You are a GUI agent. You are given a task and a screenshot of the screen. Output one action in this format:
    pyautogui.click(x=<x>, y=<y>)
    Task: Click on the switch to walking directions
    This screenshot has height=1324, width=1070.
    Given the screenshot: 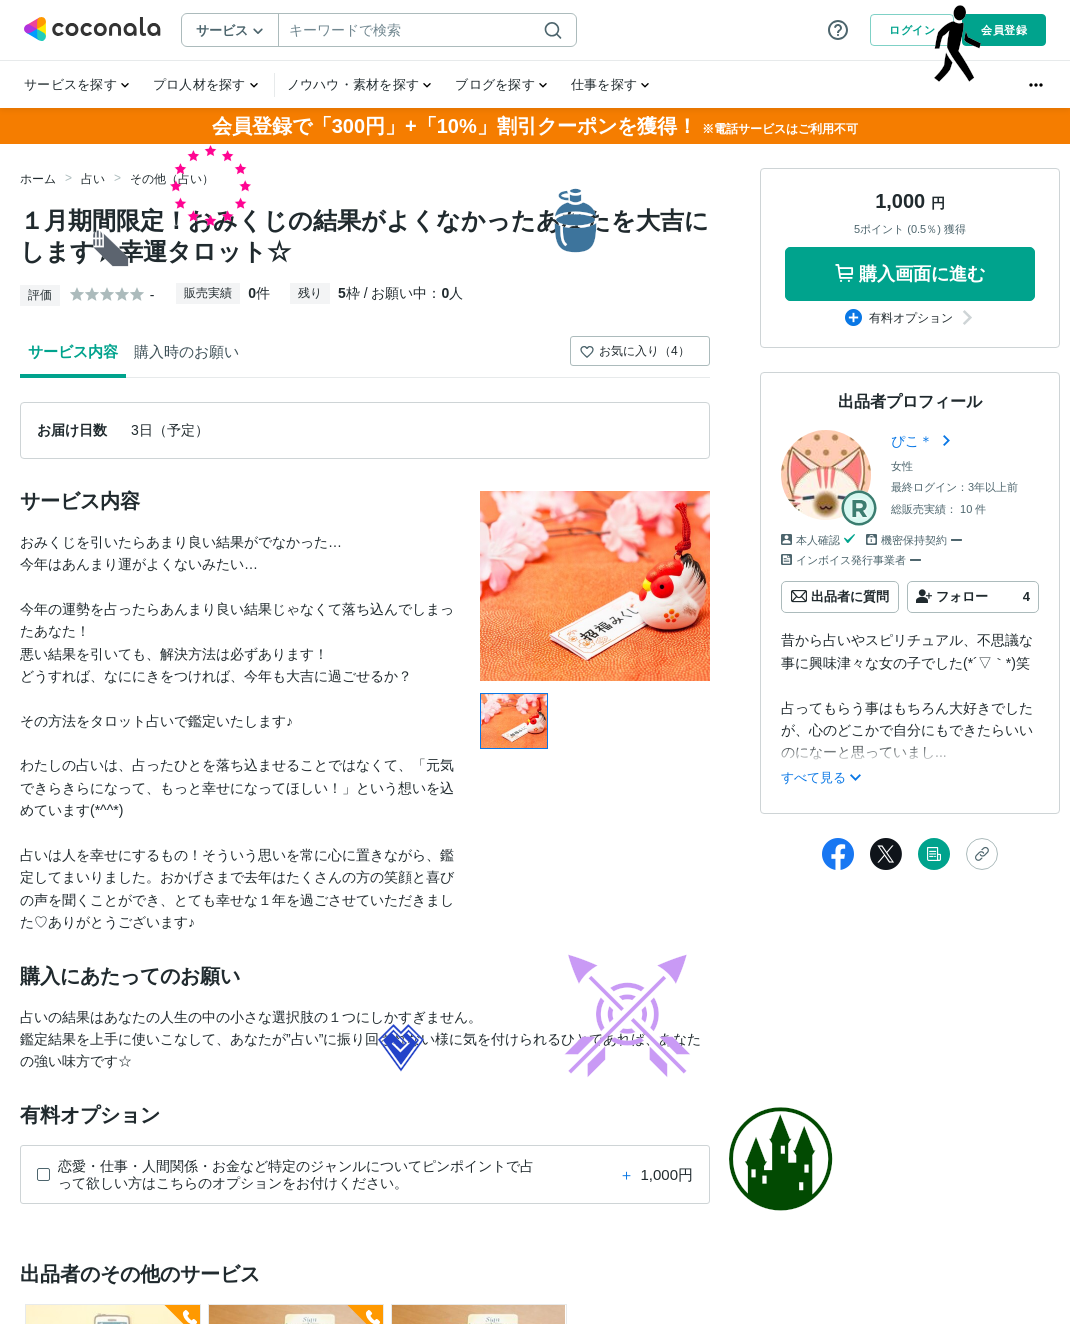 What is the action you would take?
    pyautogui.click(x=957, y=43)
    